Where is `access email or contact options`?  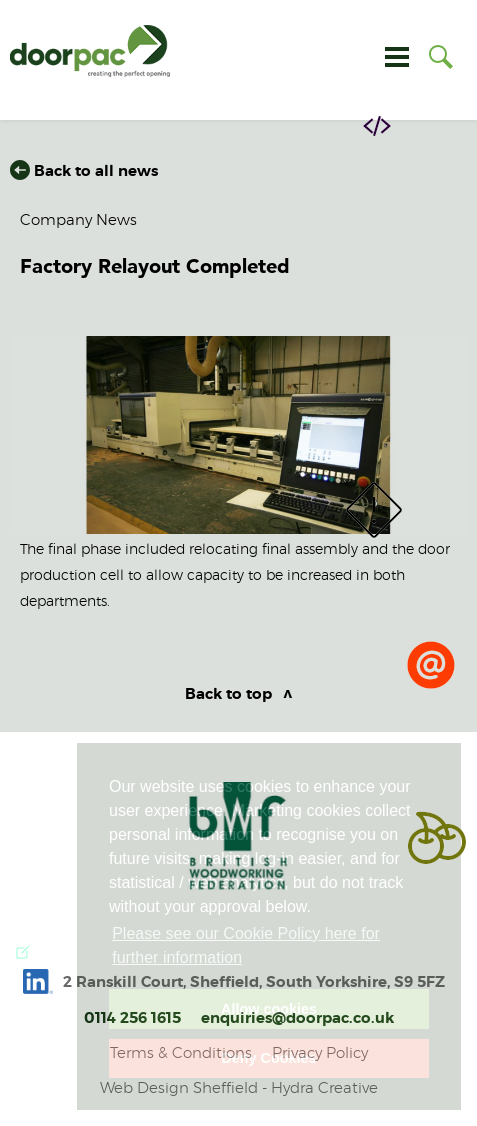
access email or contact options is located at coordinates (431, 665).